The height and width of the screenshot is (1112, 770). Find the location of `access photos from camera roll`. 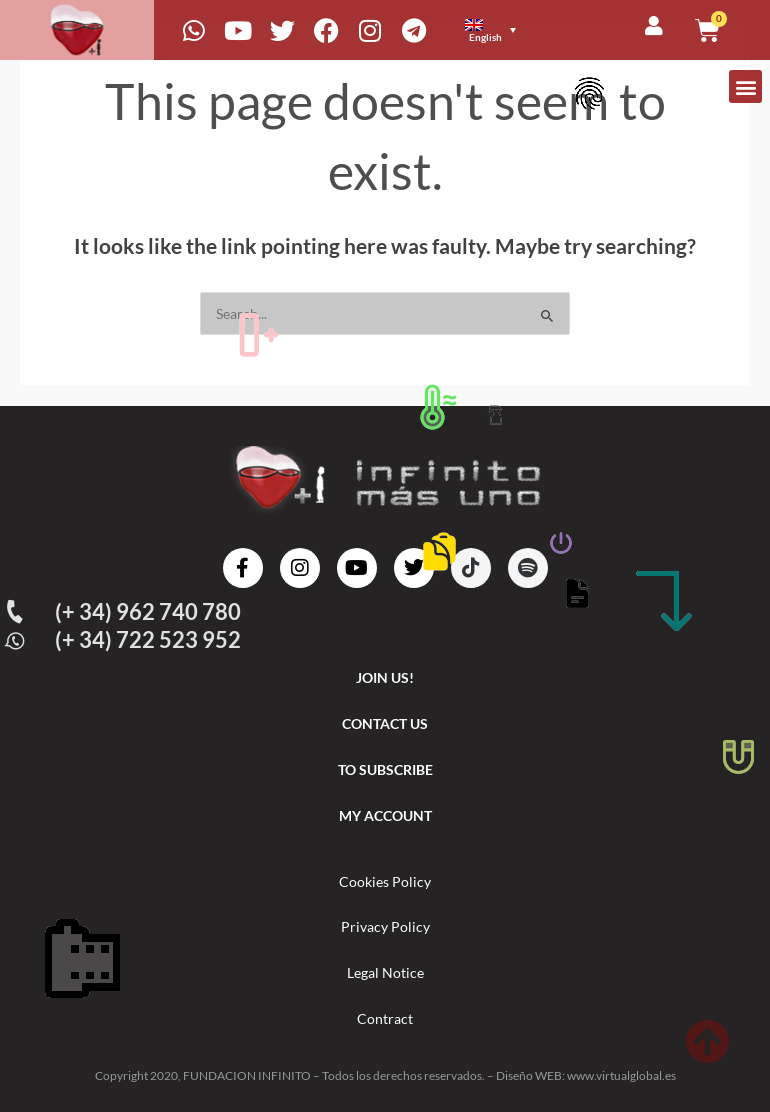

access photos from camera roll is located at coordinates (82, 960).